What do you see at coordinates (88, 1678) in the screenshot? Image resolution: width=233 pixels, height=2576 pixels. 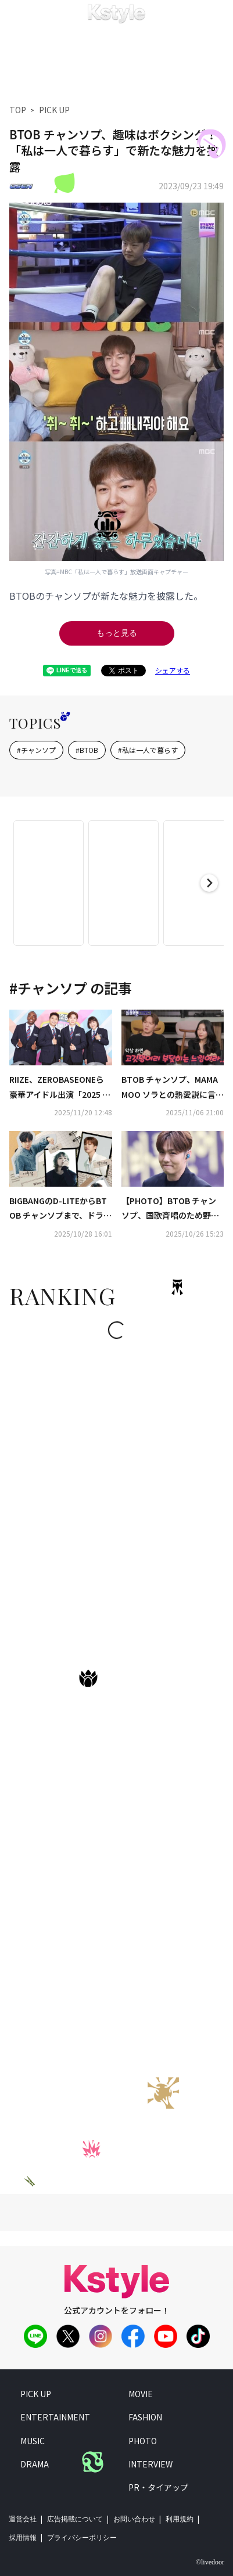 I see `access meditation or mindfulness features` at bounding box center [88, 1678].